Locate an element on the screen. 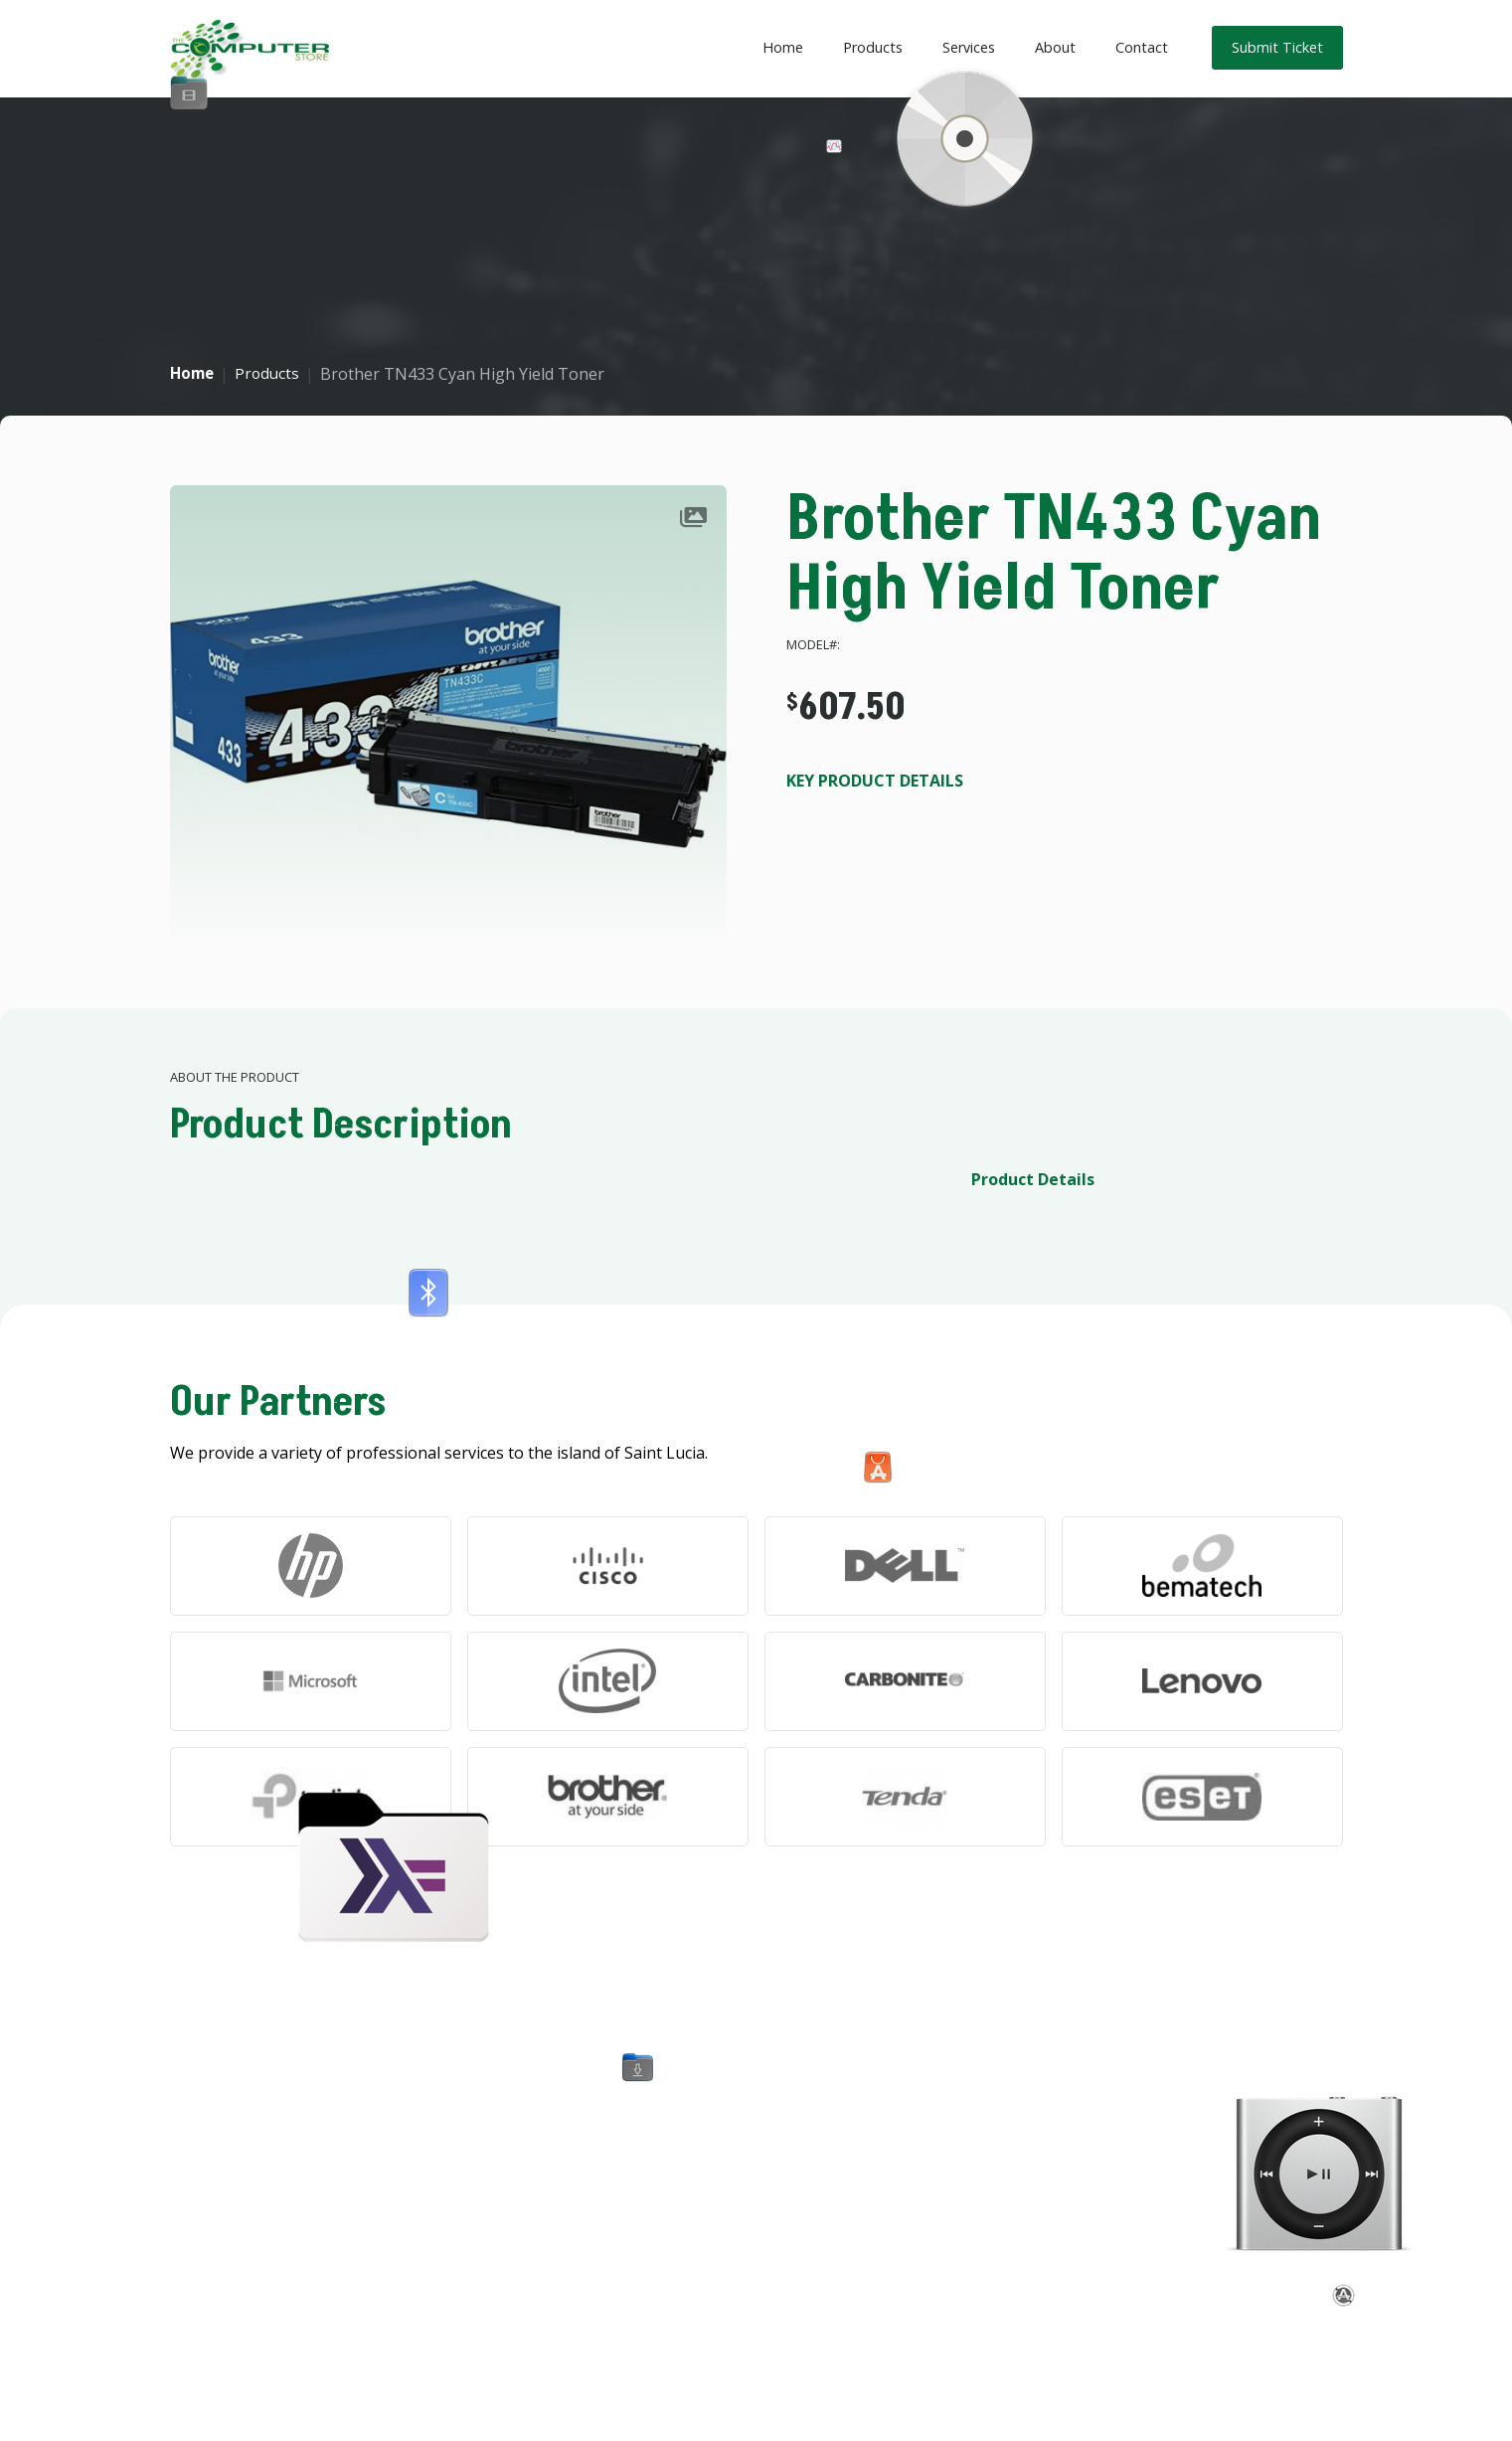  open the app center to browse and install applications is located at coordinates (878, 1467).